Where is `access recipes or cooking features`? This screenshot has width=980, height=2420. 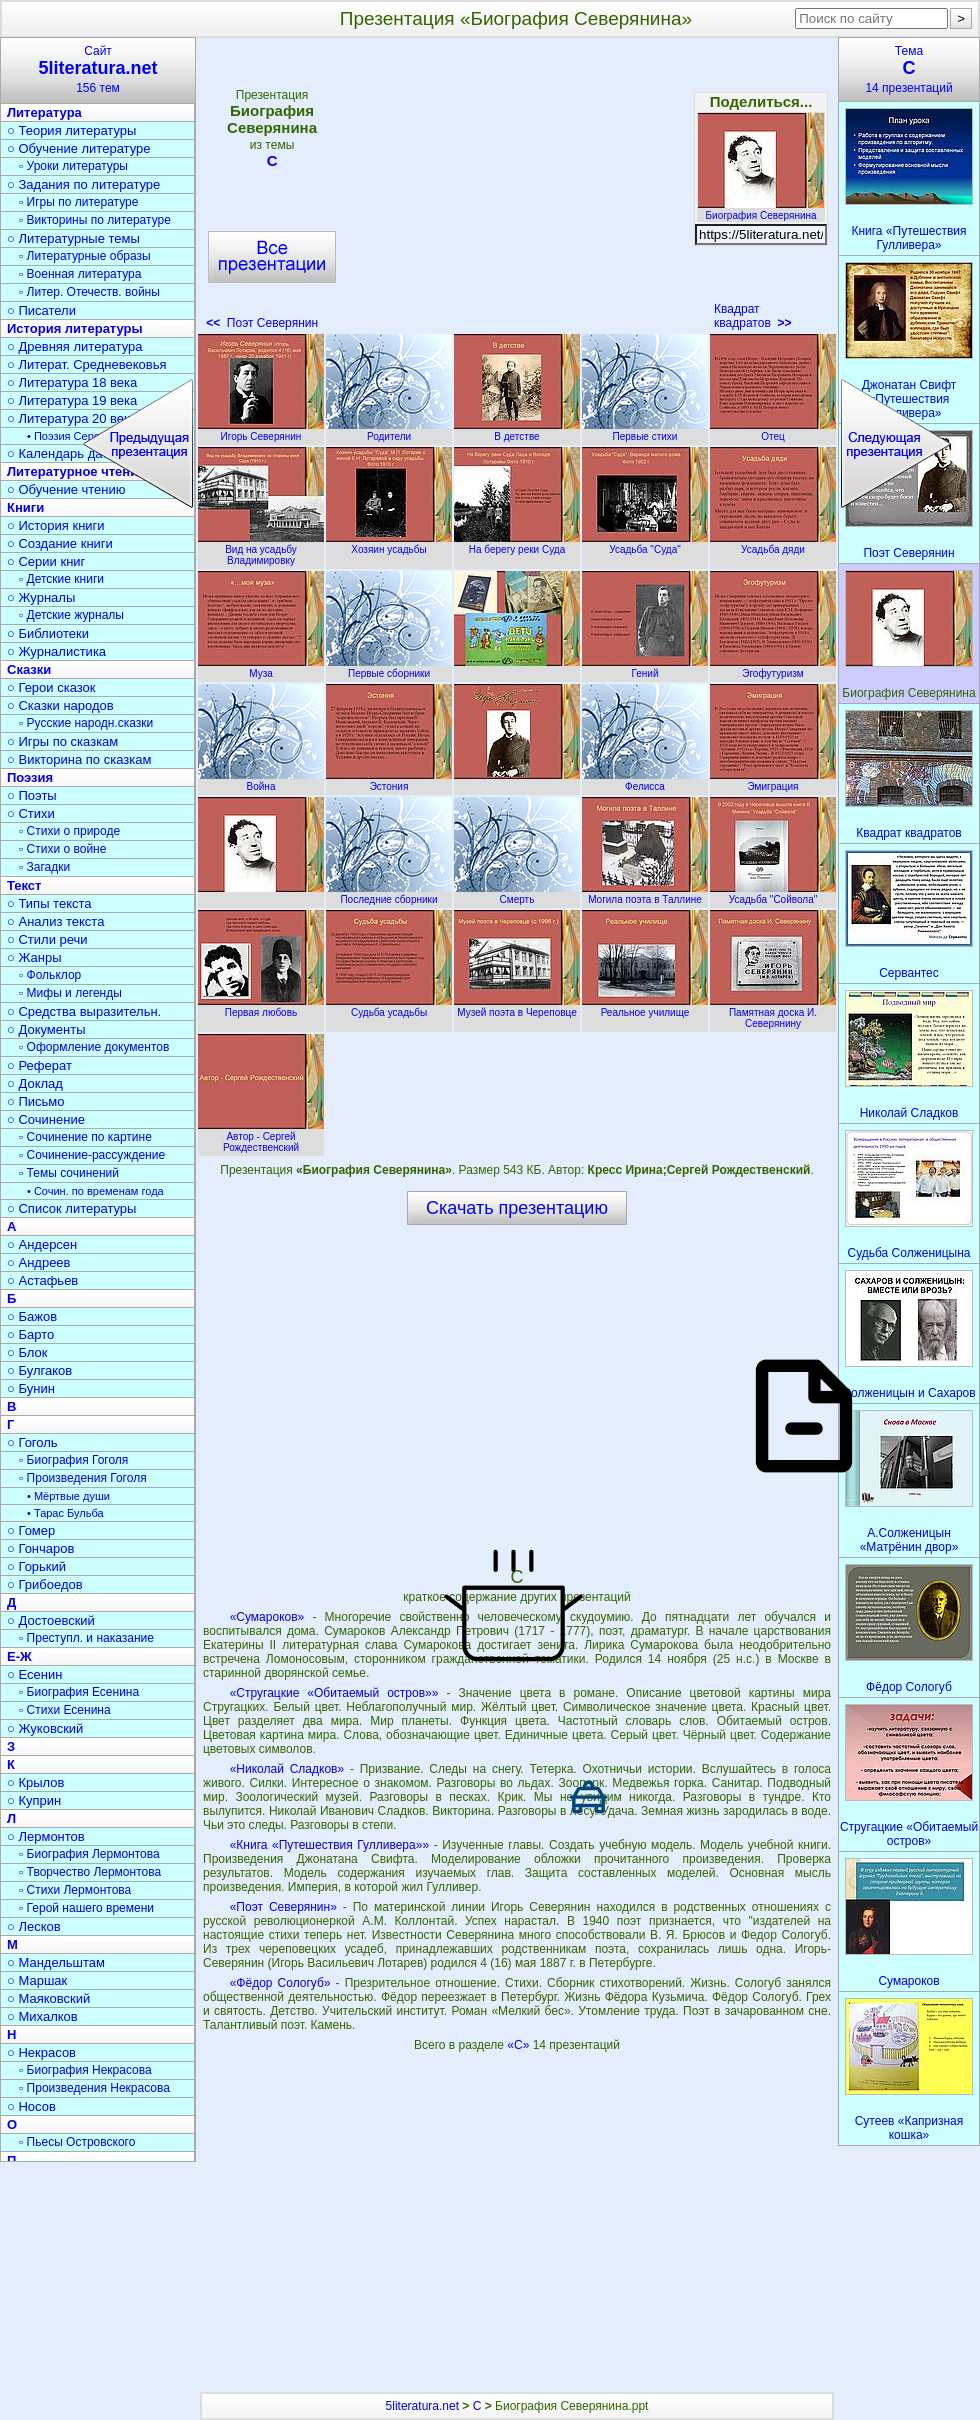
access recipes or cooking features is located at coordinates (513, 1614).